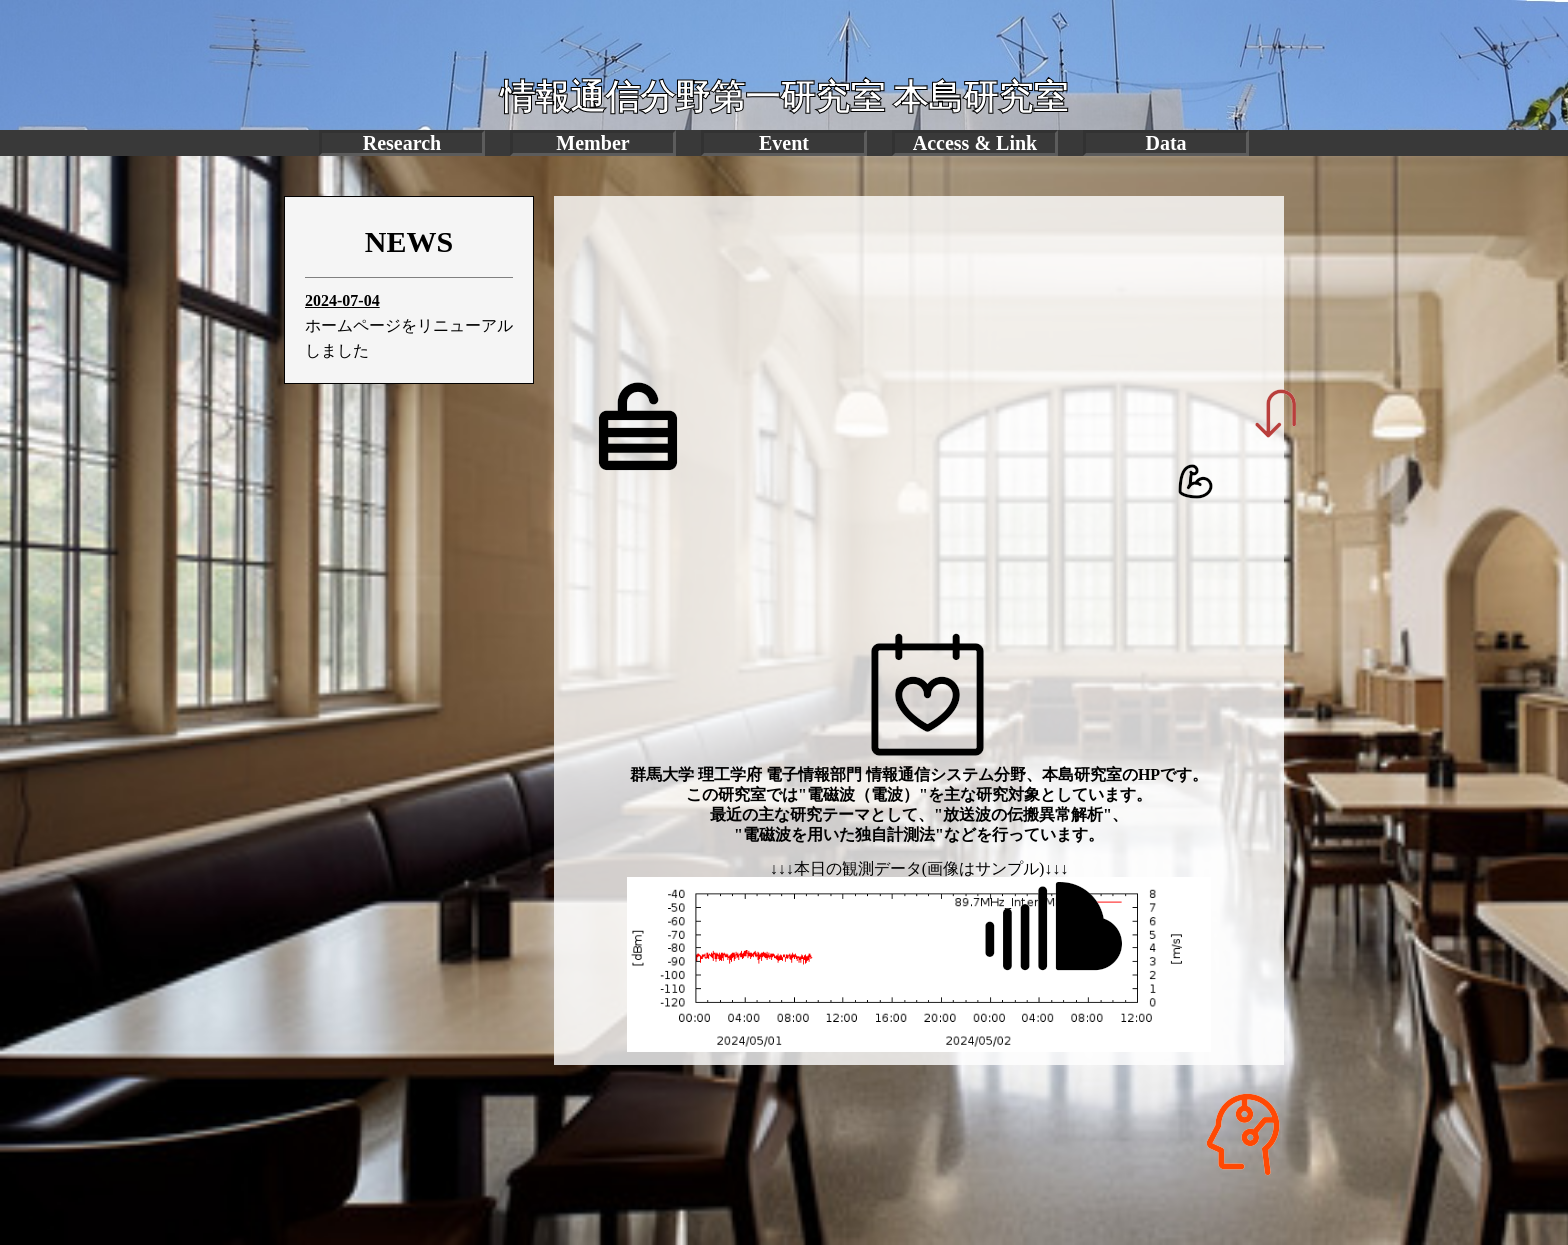  Describe the element at coordinates (1244, 1134) in the screenshot. I see `access AI or machine learning features` at that location.